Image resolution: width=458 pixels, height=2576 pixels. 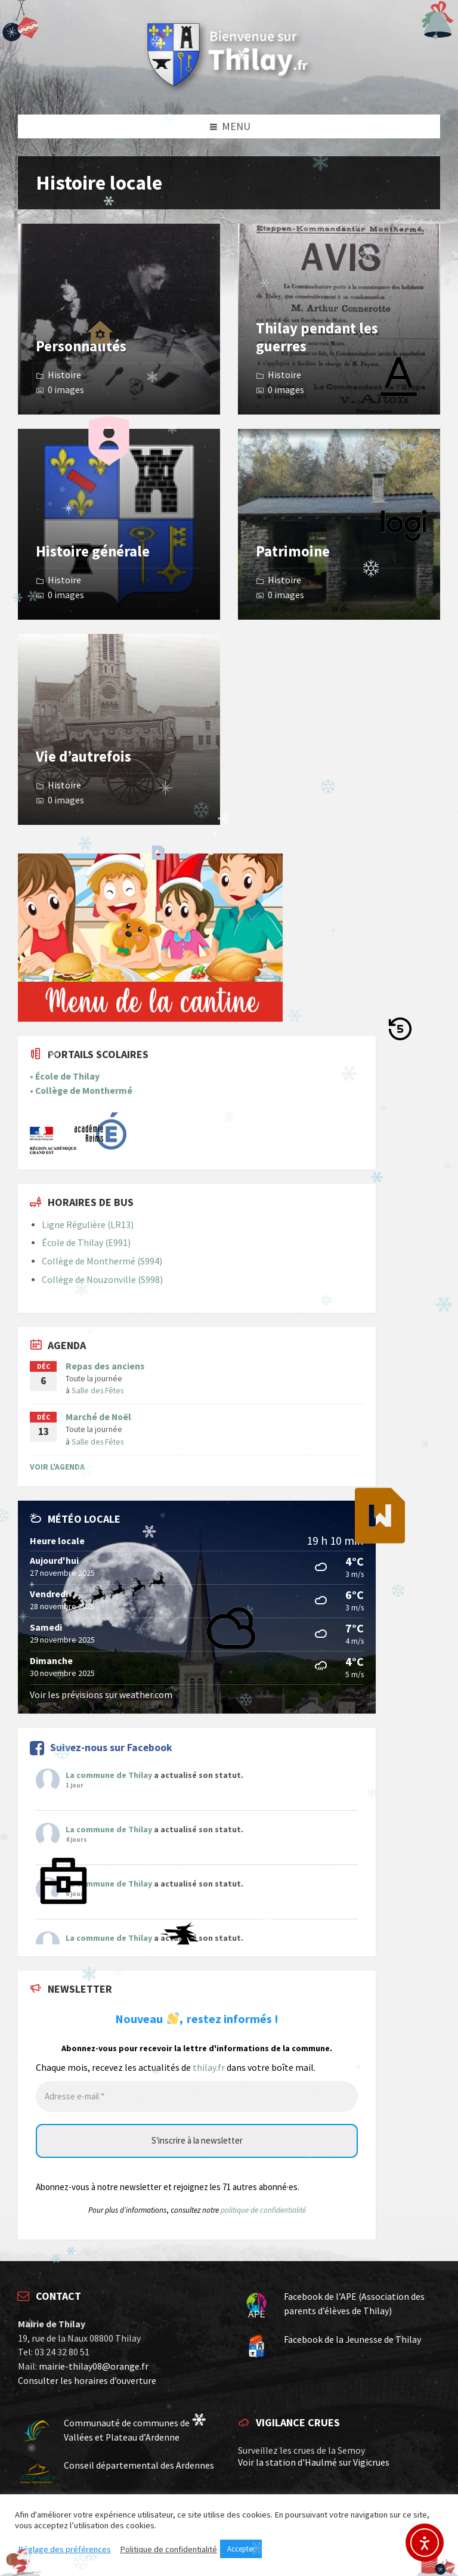 I want to click on indicates partly cloudy weather conditions, so click(x=231, y=1629).